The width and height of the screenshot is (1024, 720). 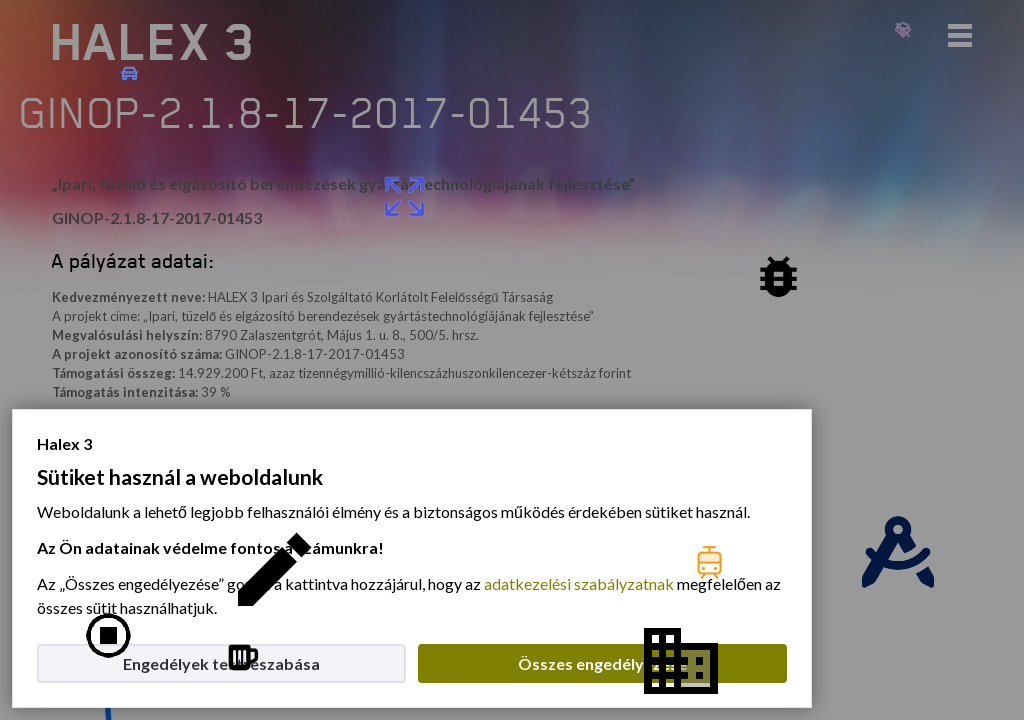 I want to click on edit or modify content, so click(x=274, y=570).